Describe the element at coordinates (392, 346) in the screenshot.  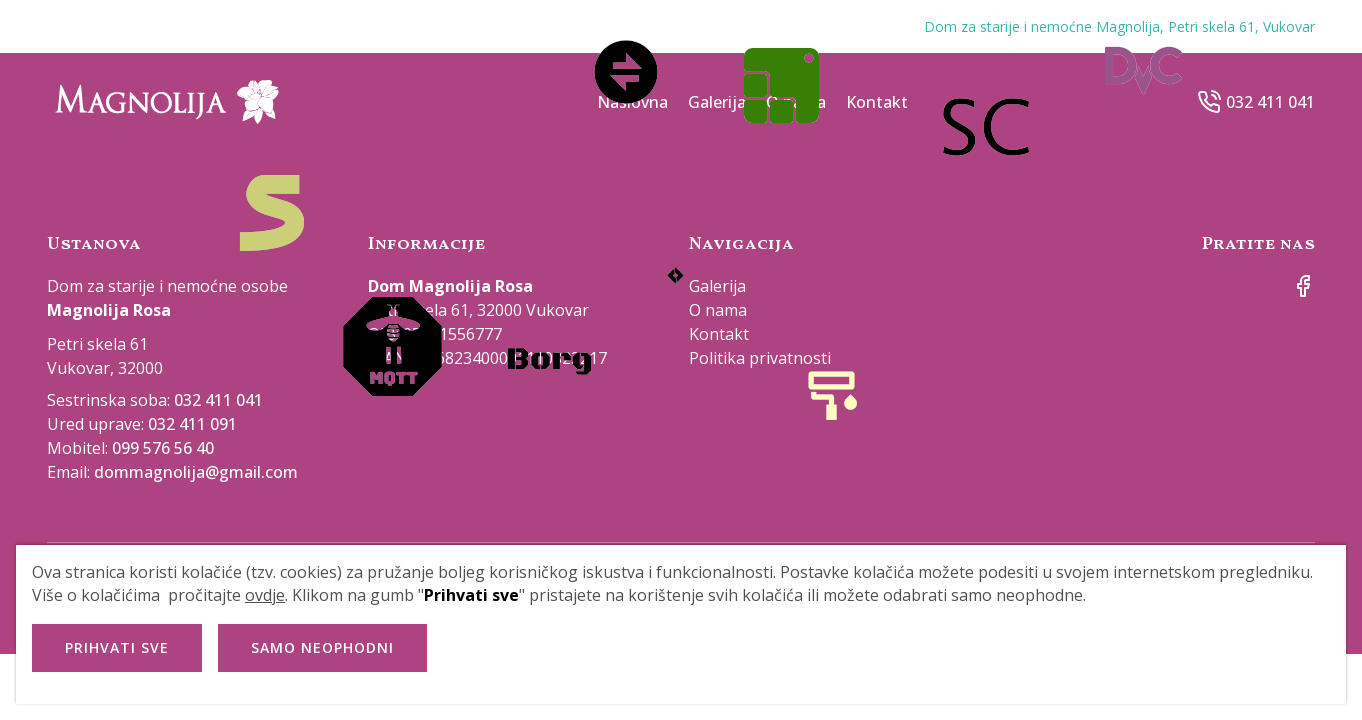
I see `open zigbee2mqtt smart home integration settings` at that location.